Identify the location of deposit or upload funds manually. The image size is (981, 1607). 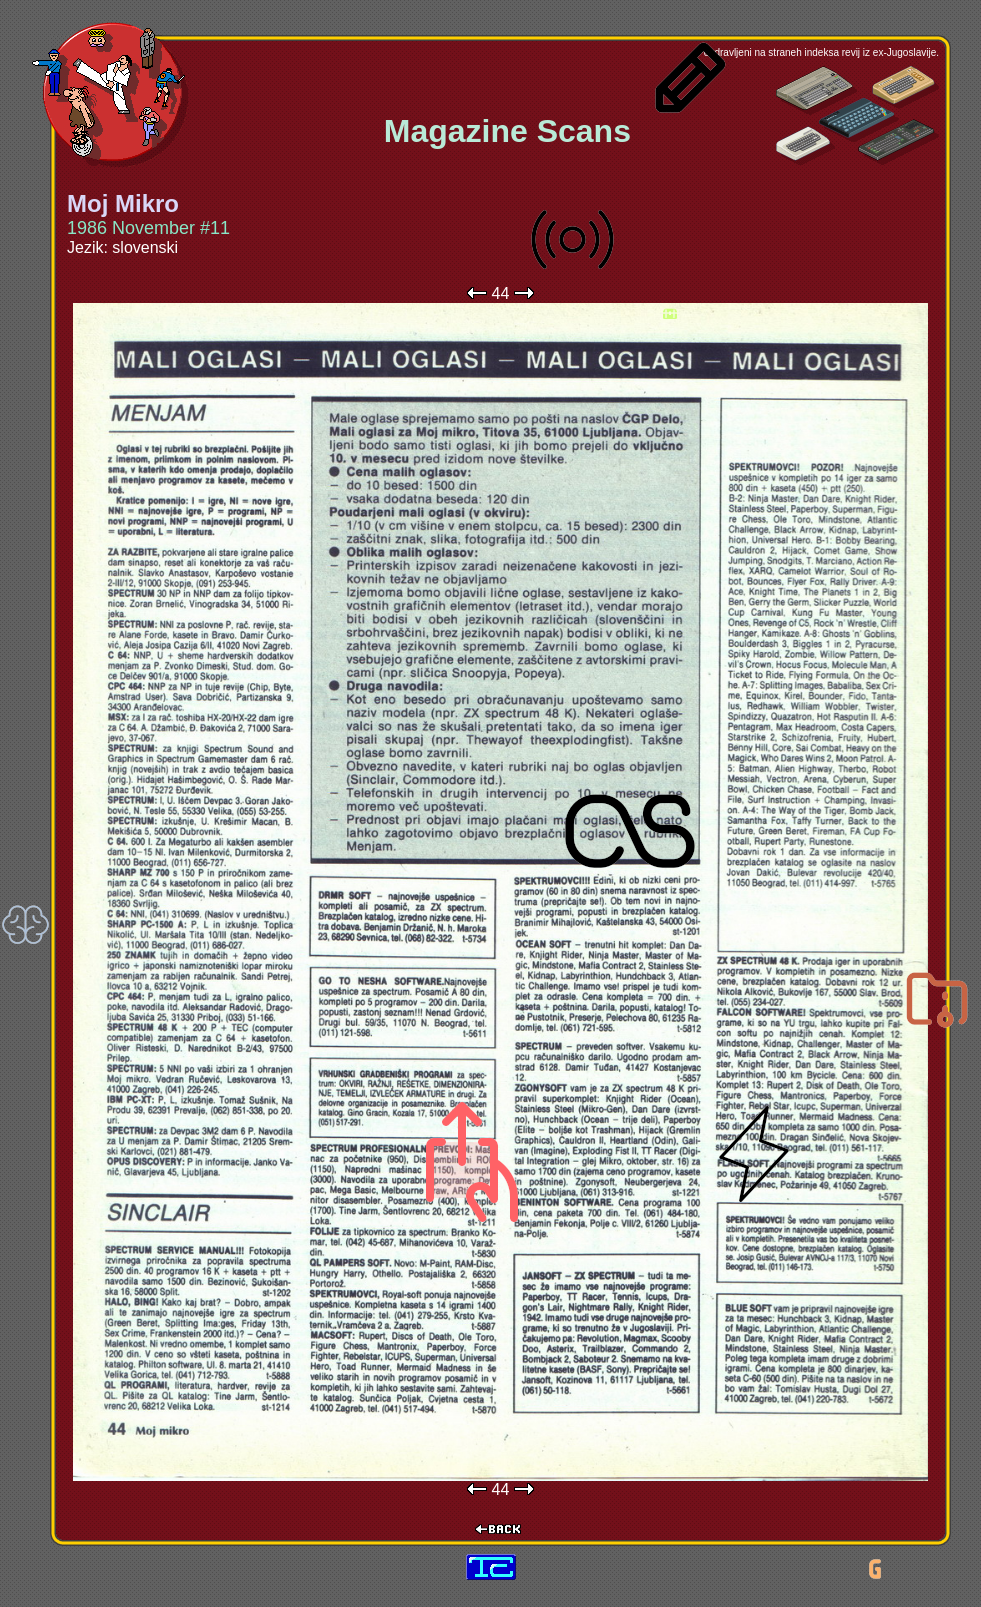
(466, 1162).